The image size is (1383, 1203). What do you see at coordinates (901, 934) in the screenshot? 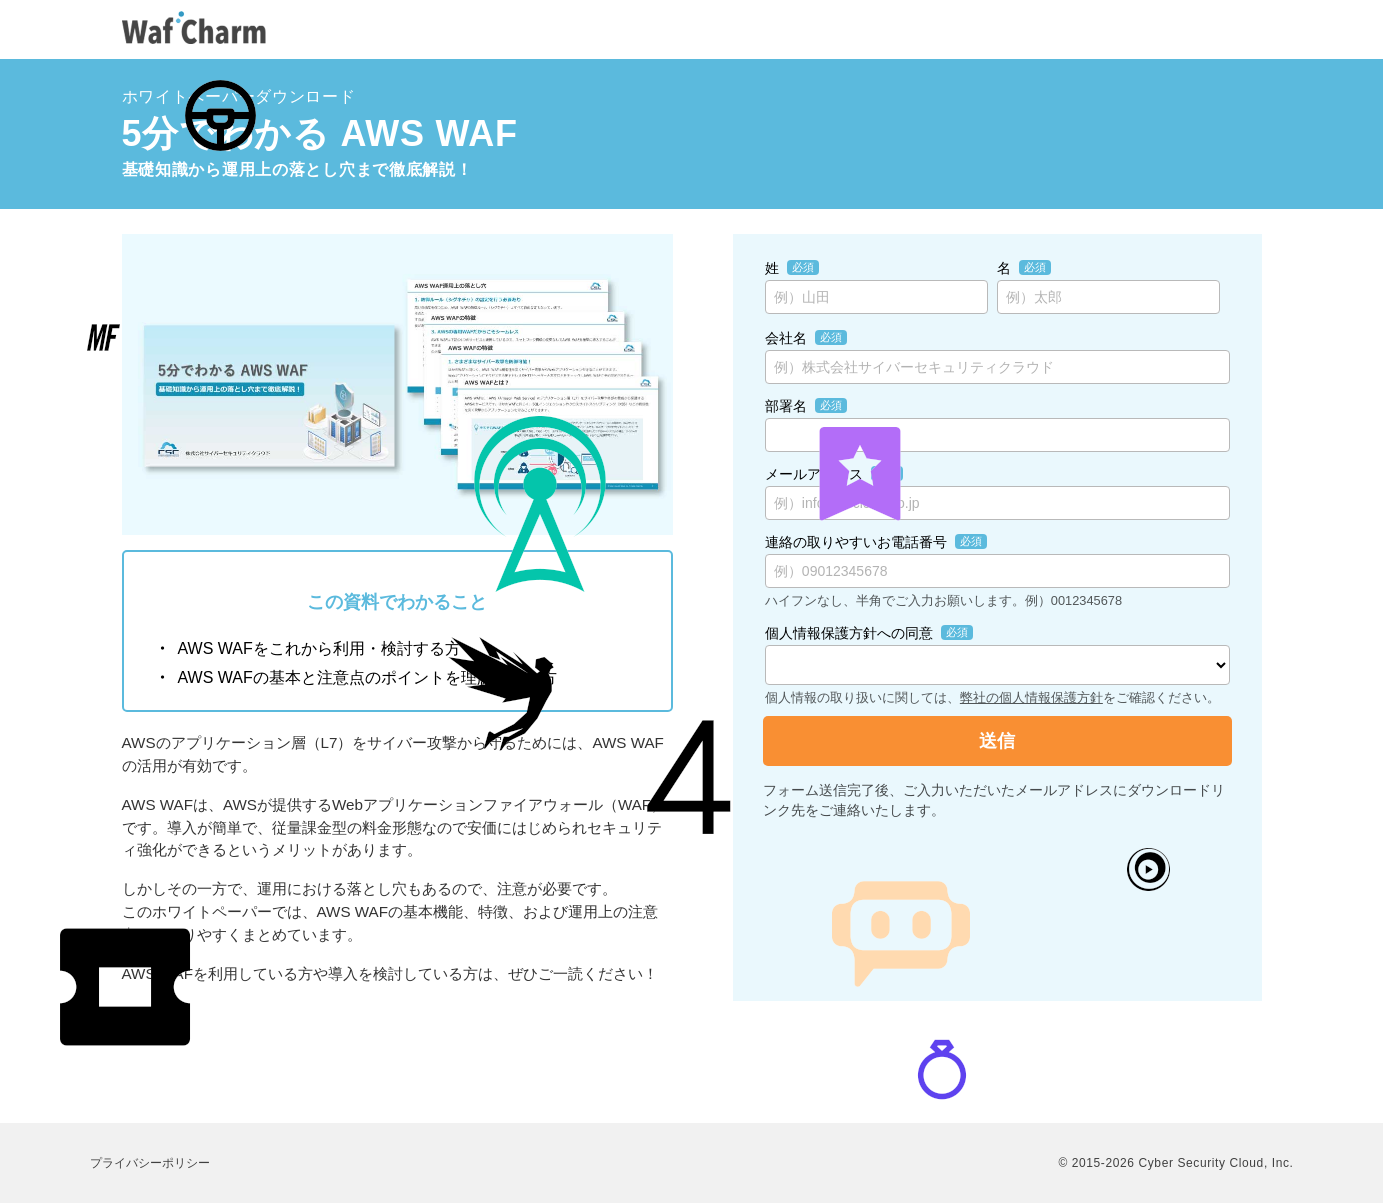
I see `open the Poe AI chat app` at bounding box center [901, 934].